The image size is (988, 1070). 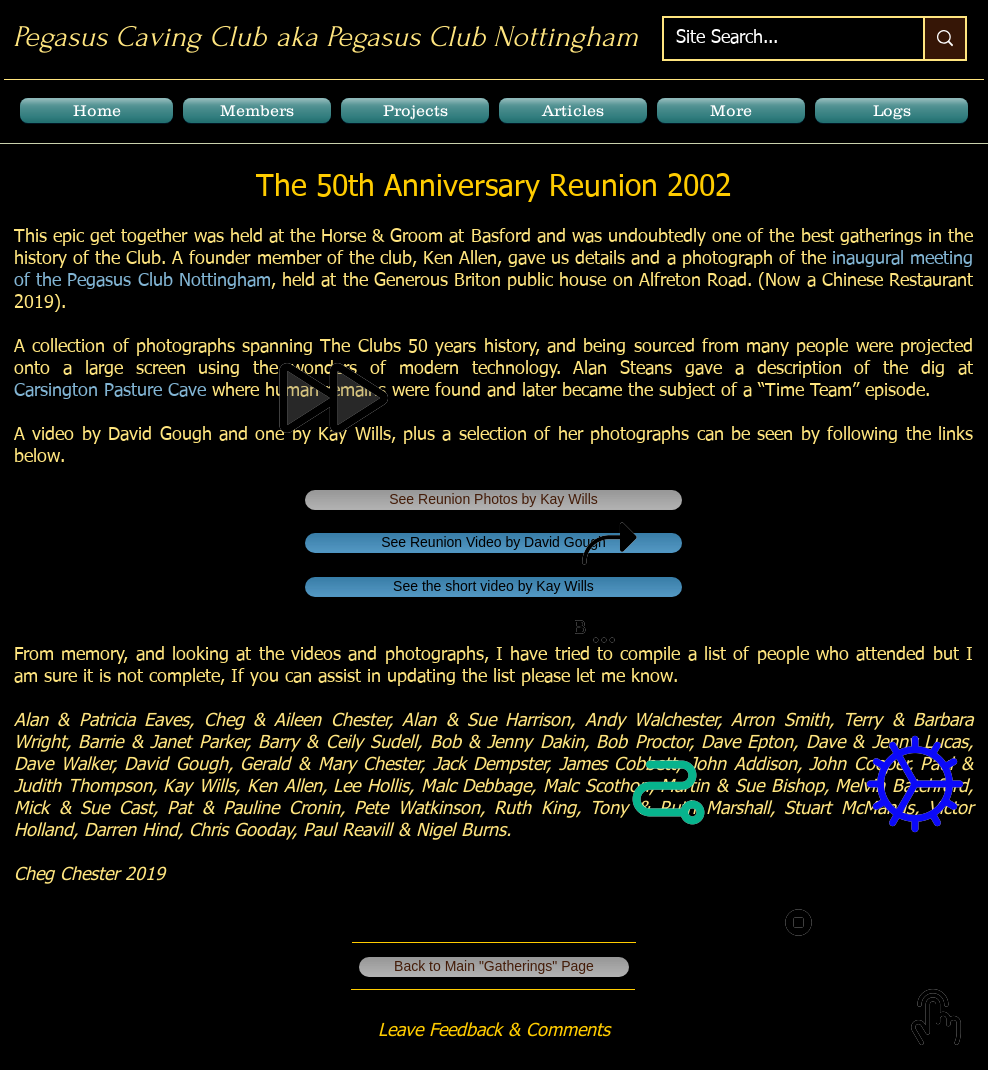 What do you see at coordinates (668, 788) in the screenshot?
I see `view or edit a route path` at bounding box center [668, 788].